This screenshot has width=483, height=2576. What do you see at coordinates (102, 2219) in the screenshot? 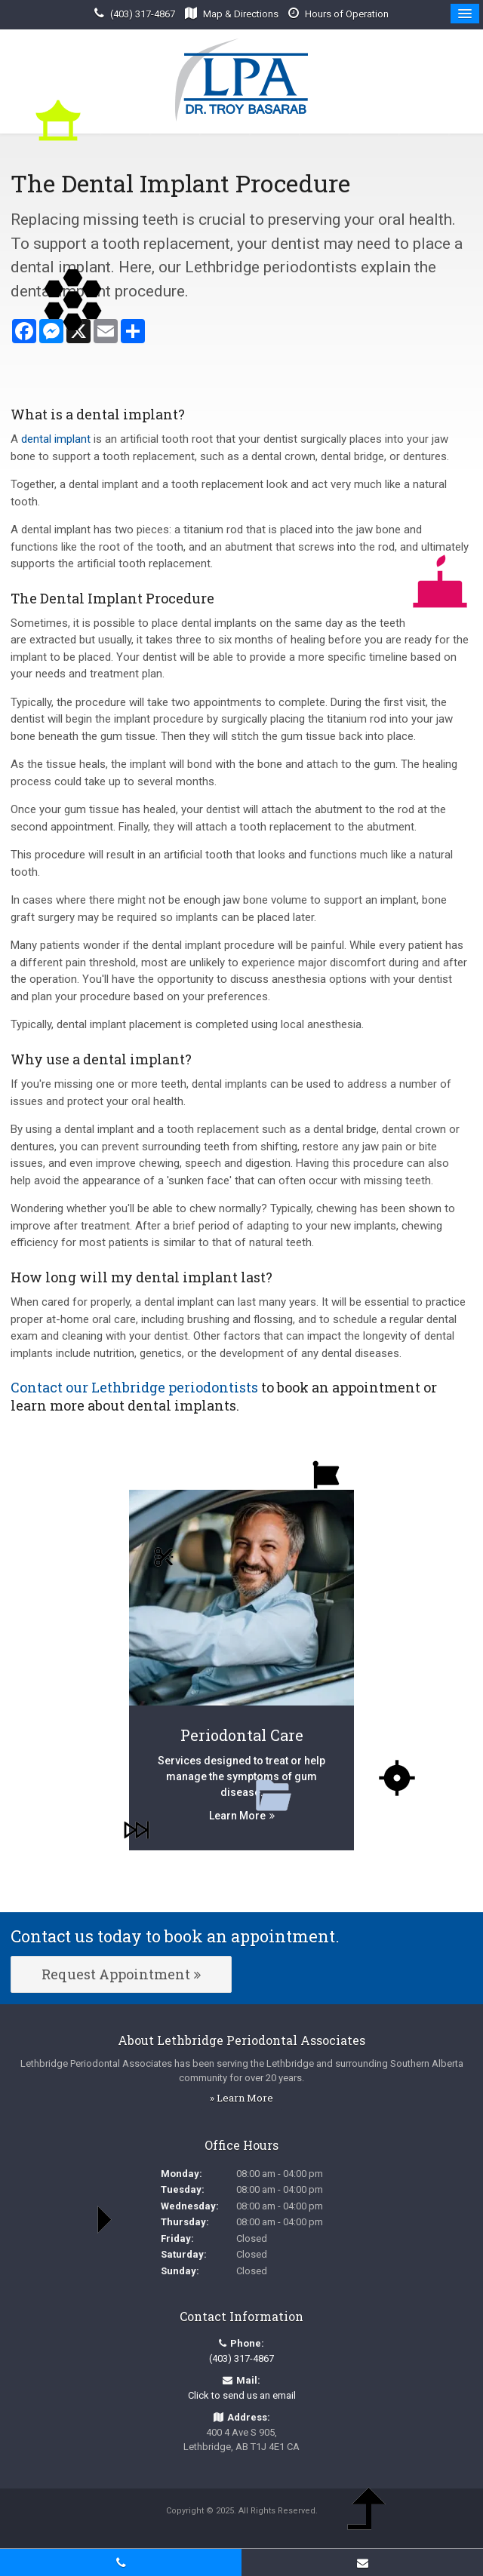
I see `navigate to the next item or screen` at bounding box center [102, 2219].